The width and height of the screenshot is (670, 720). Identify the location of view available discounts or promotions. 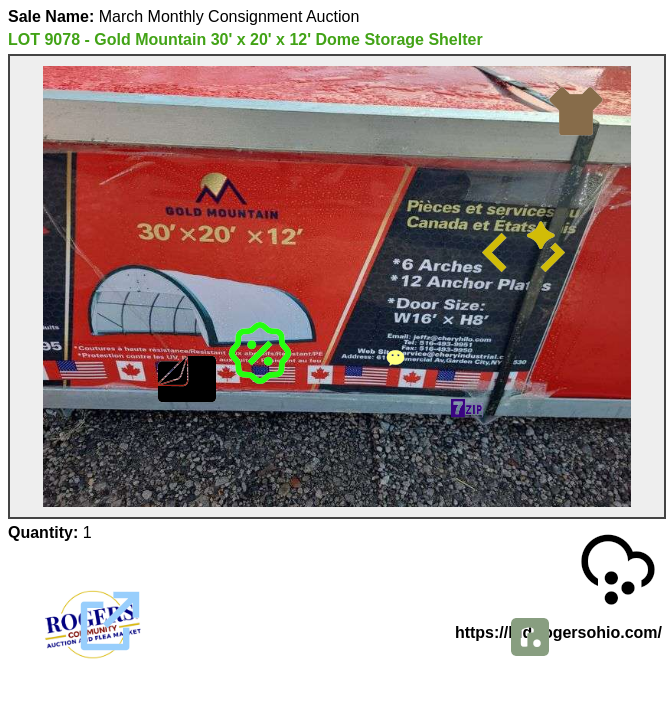
(260, 353).